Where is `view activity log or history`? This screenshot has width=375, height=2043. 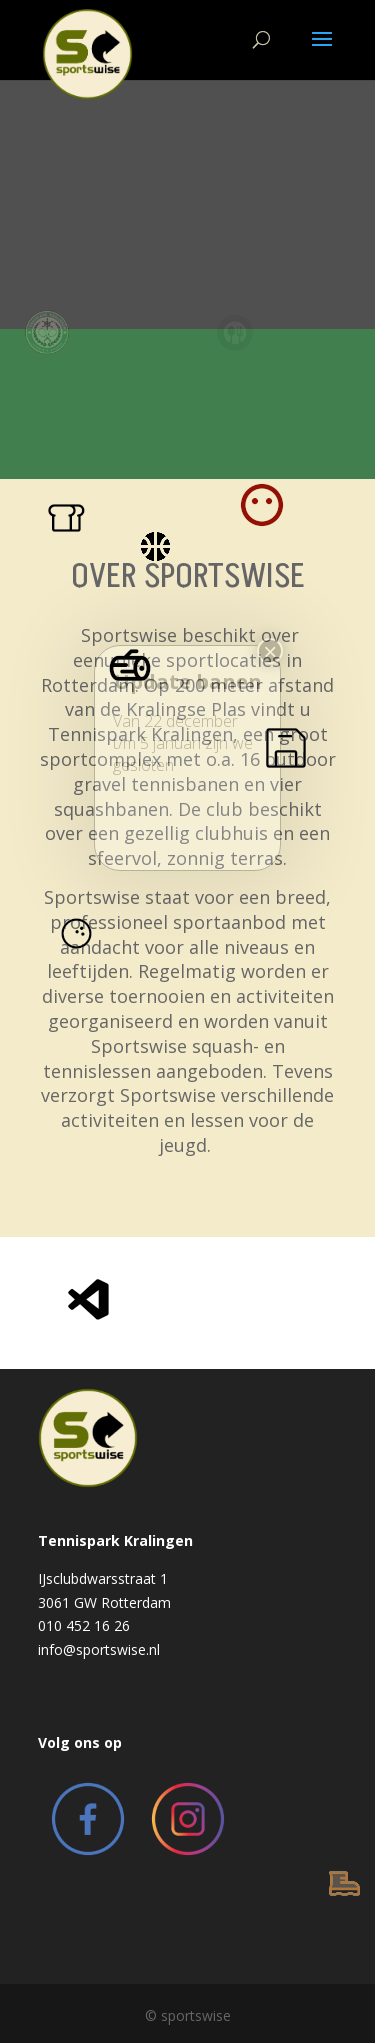
view activity log or history is located at coordinates (130, 667).